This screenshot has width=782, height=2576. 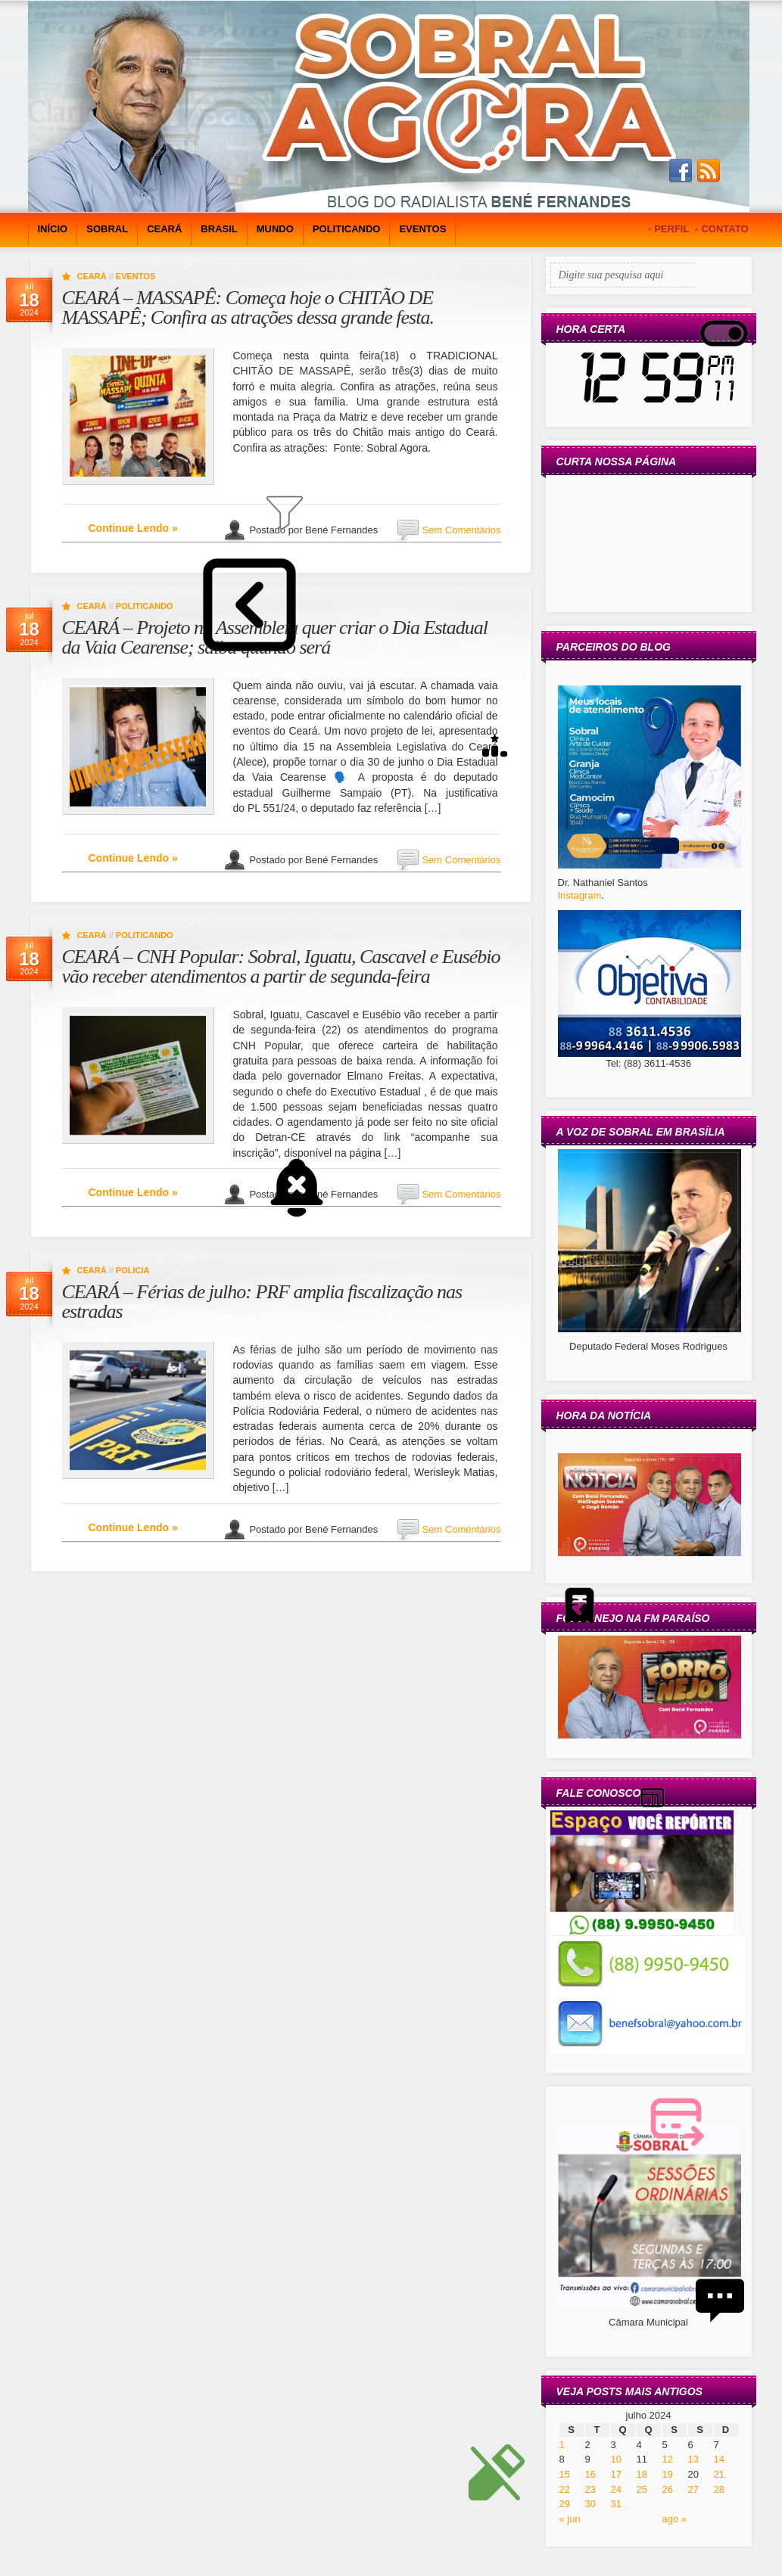 What do you see at coordinates (249, 604) in the screenshot?
I see `go back to the previous screen` at bounding box center [249, 604].